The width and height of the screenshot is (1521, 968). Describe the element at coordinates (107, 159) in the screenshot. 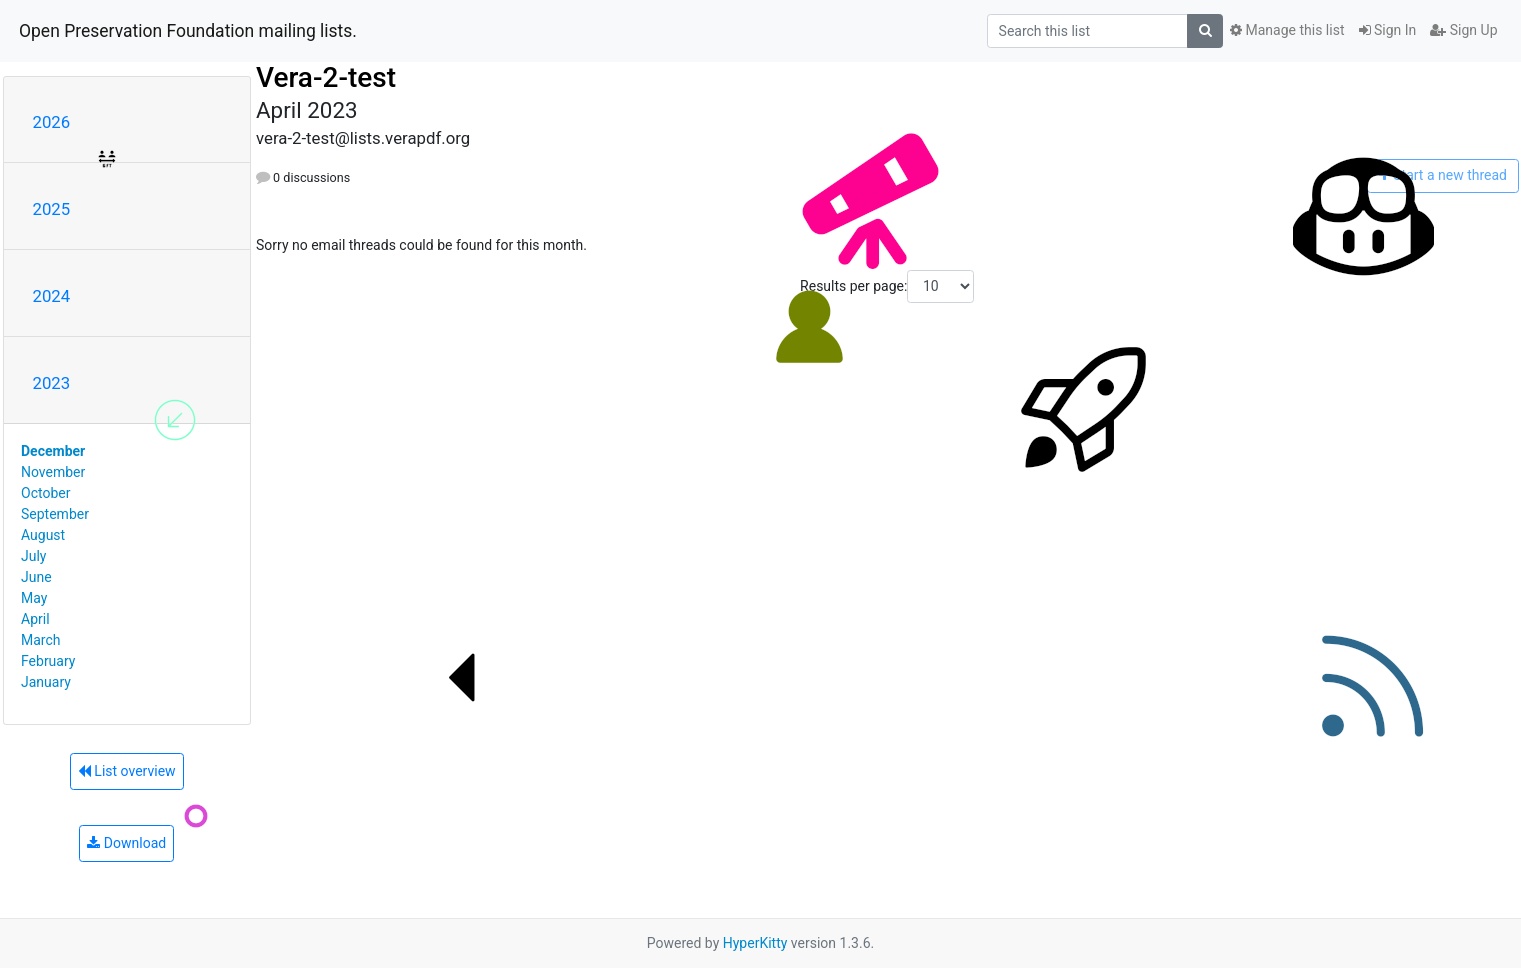

I see `indicates social distancing requirement of 6 feet` at that location.